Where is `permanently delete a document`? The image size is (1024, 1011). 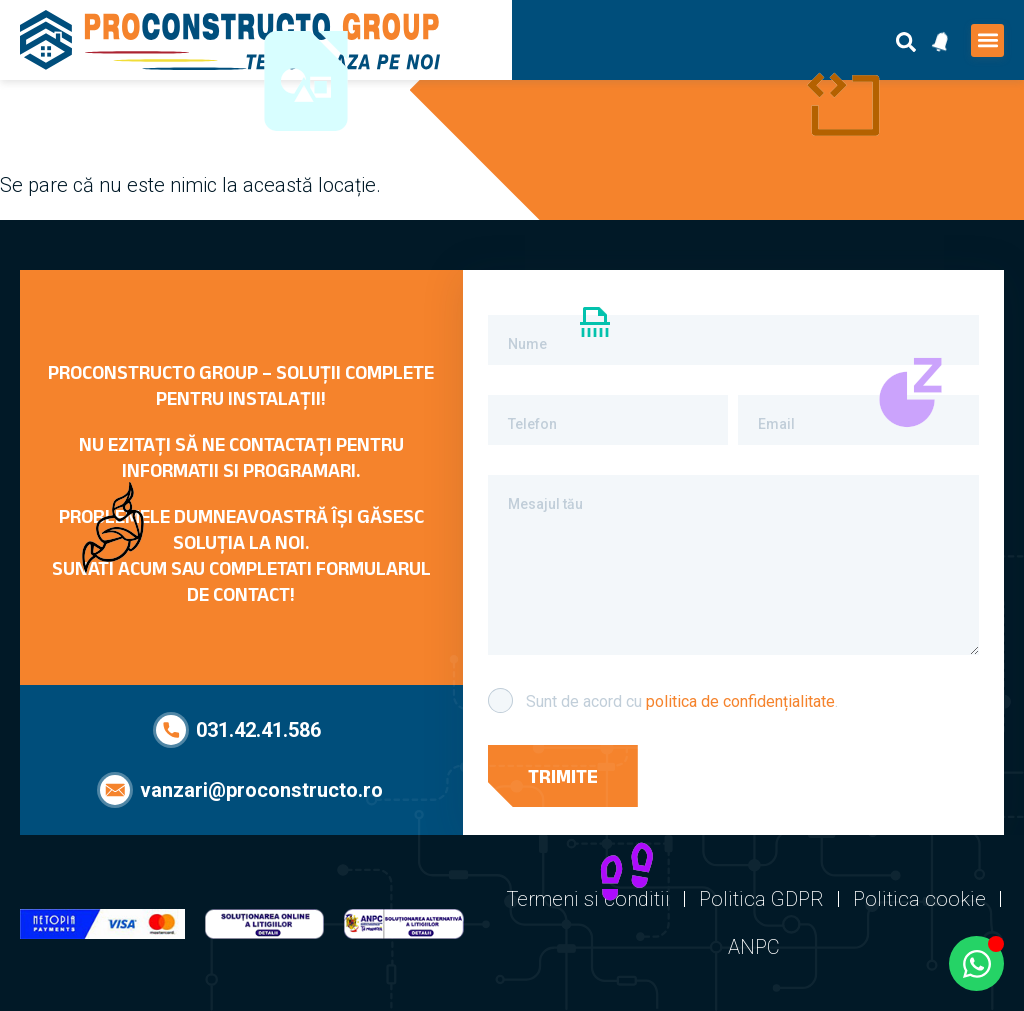
permanently delete a document is located at coordinates (595, 322).